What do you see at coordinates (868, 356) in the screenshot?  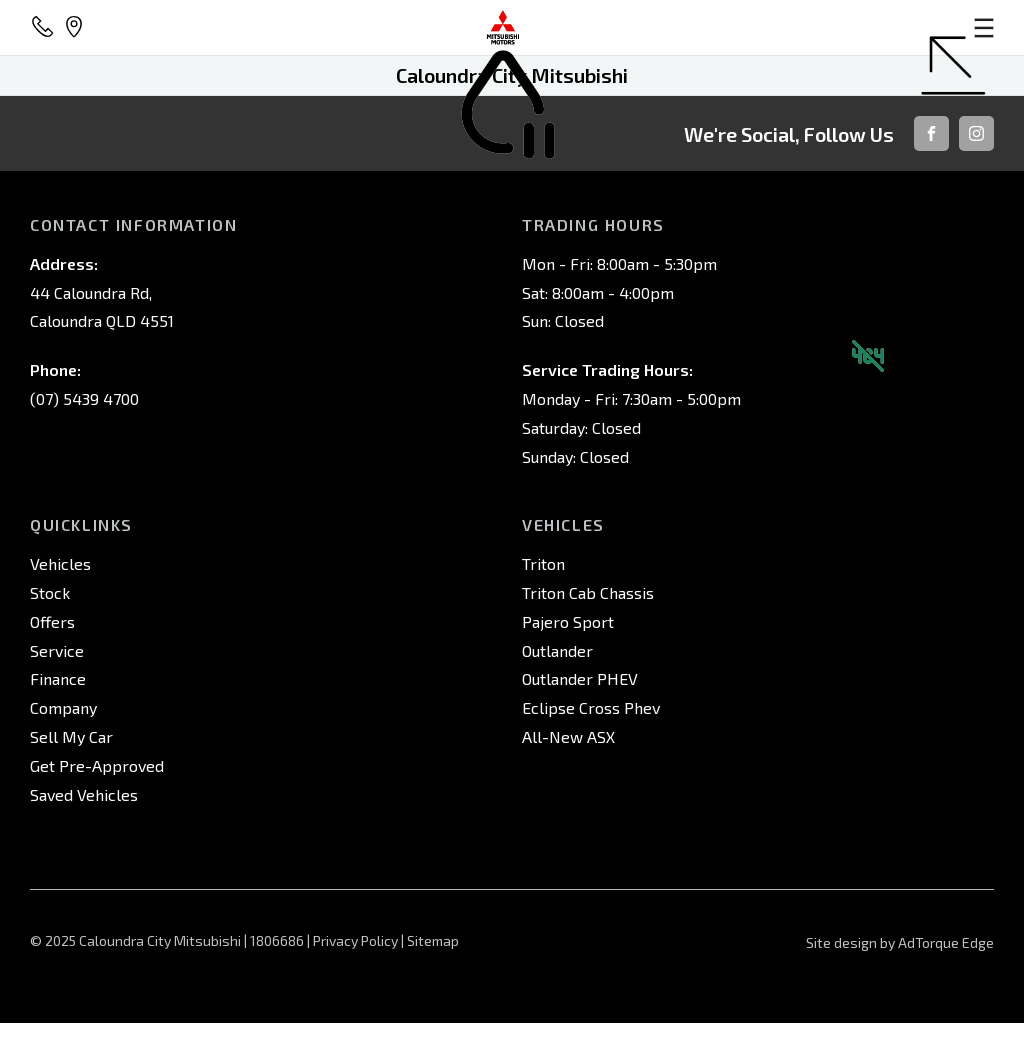 I see `indicates 404 error detection is disabled` at bounding box center [868, 356].